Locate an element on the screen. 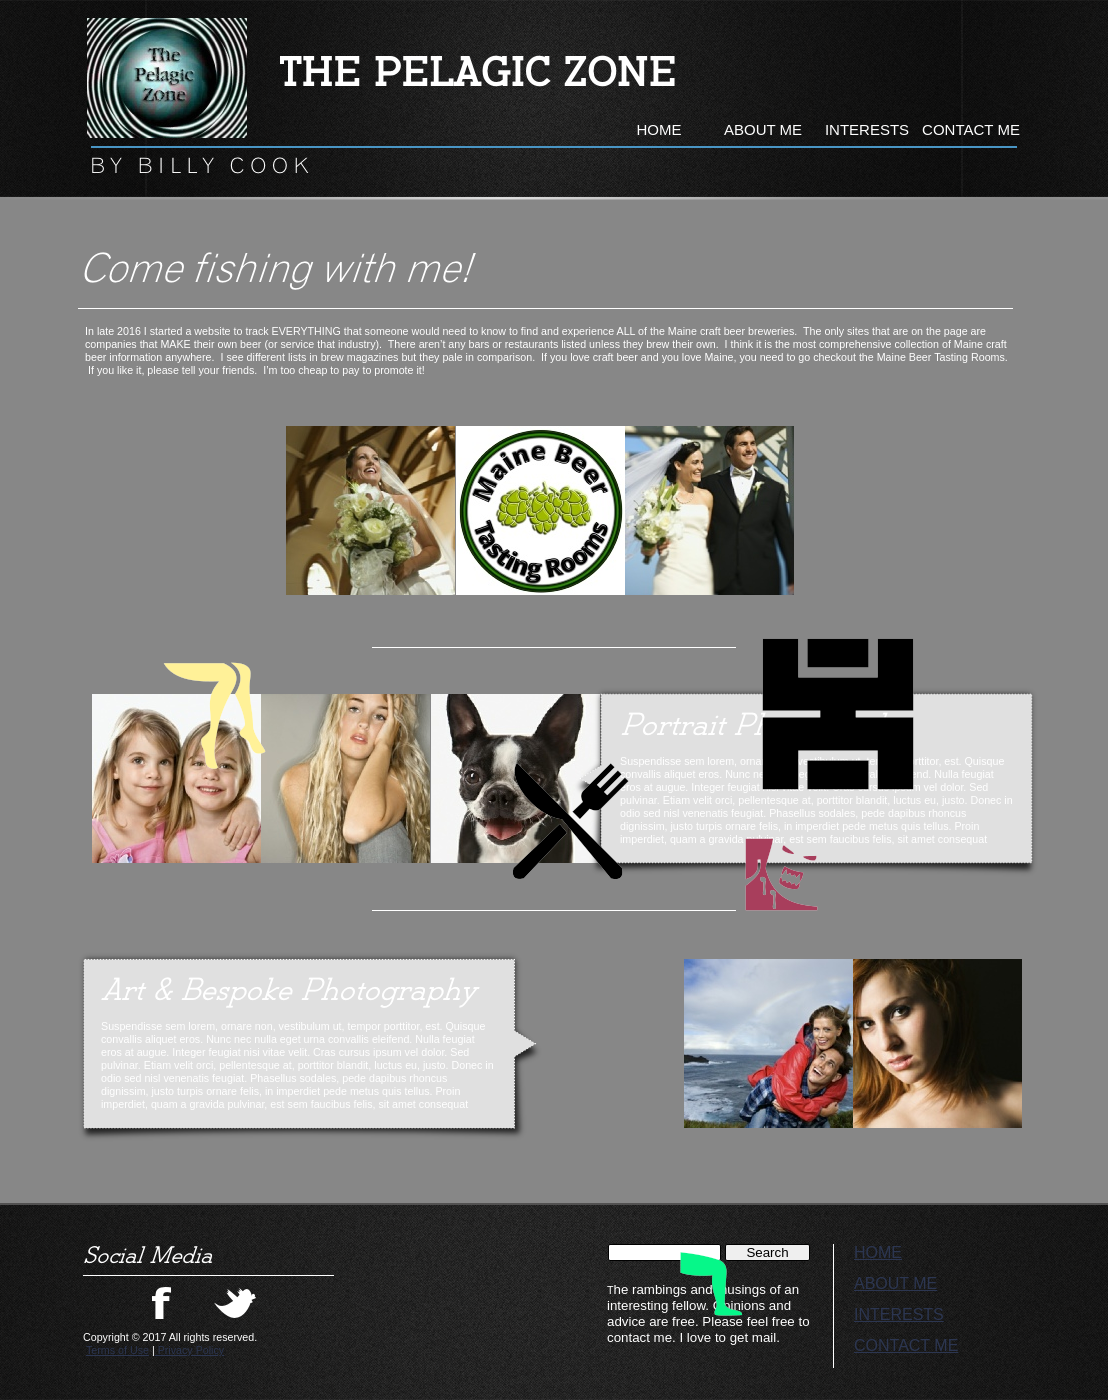 Image resolution: width=1108 pixels, height=1400 pixels. vampire bite attack action in a game is located at coordinates (781, 874).